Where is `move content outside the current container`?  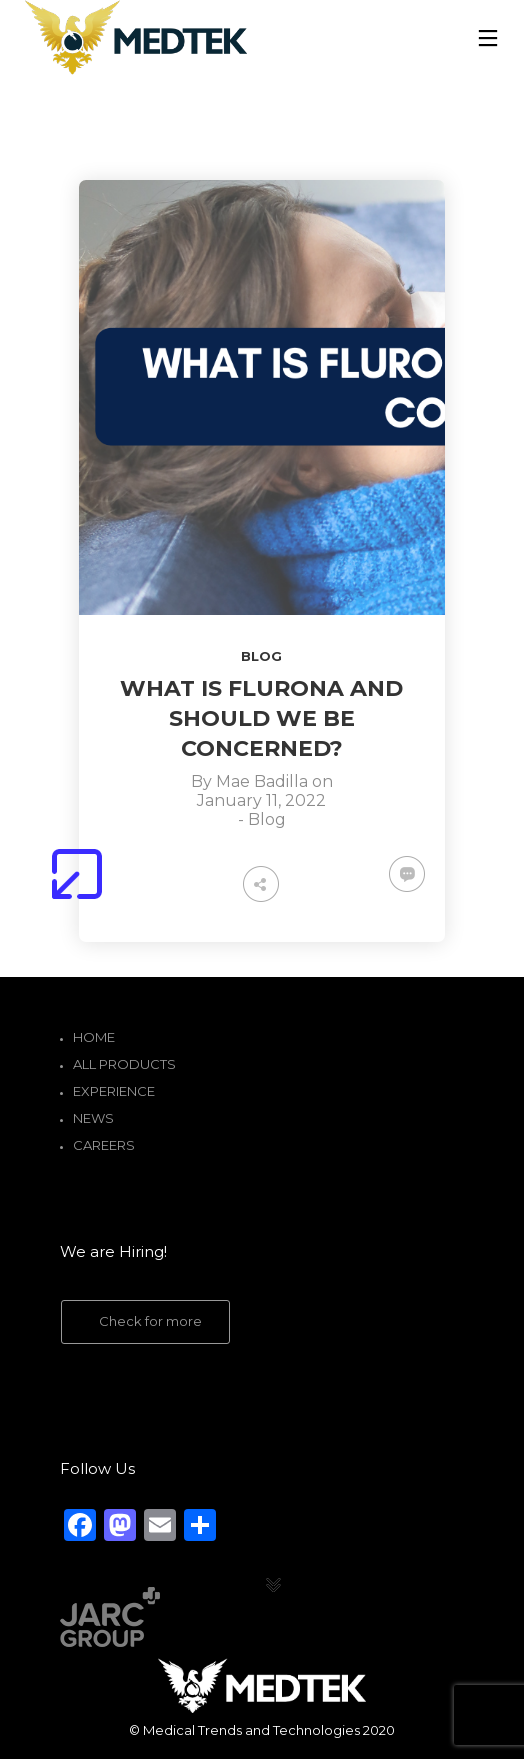
move content outside the current container is located at coordinates (77, 874).